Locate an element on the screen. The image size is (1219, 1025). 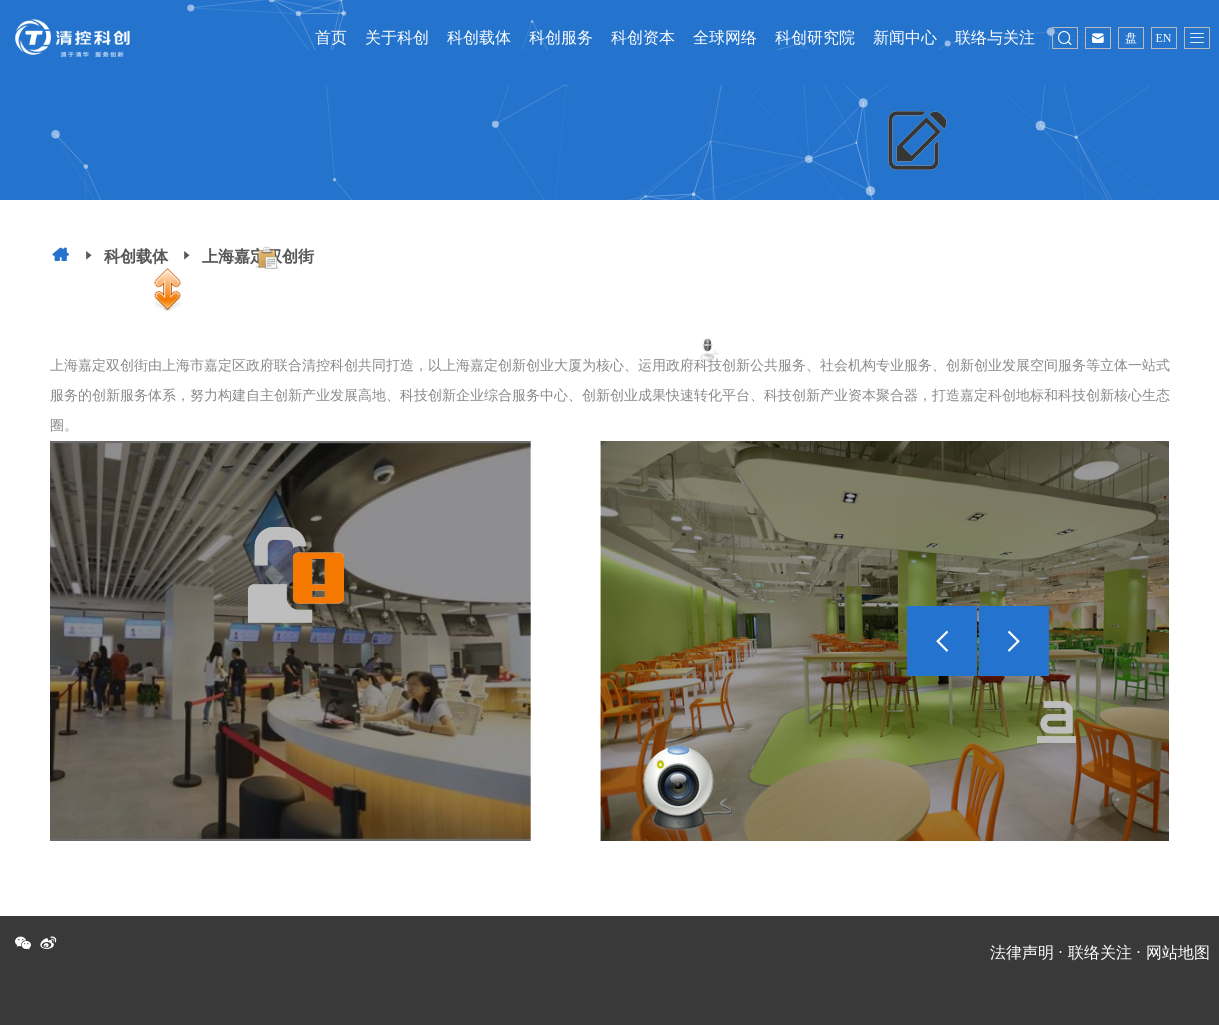
paste copied content from clipboard is located at coordinates (267, 258).